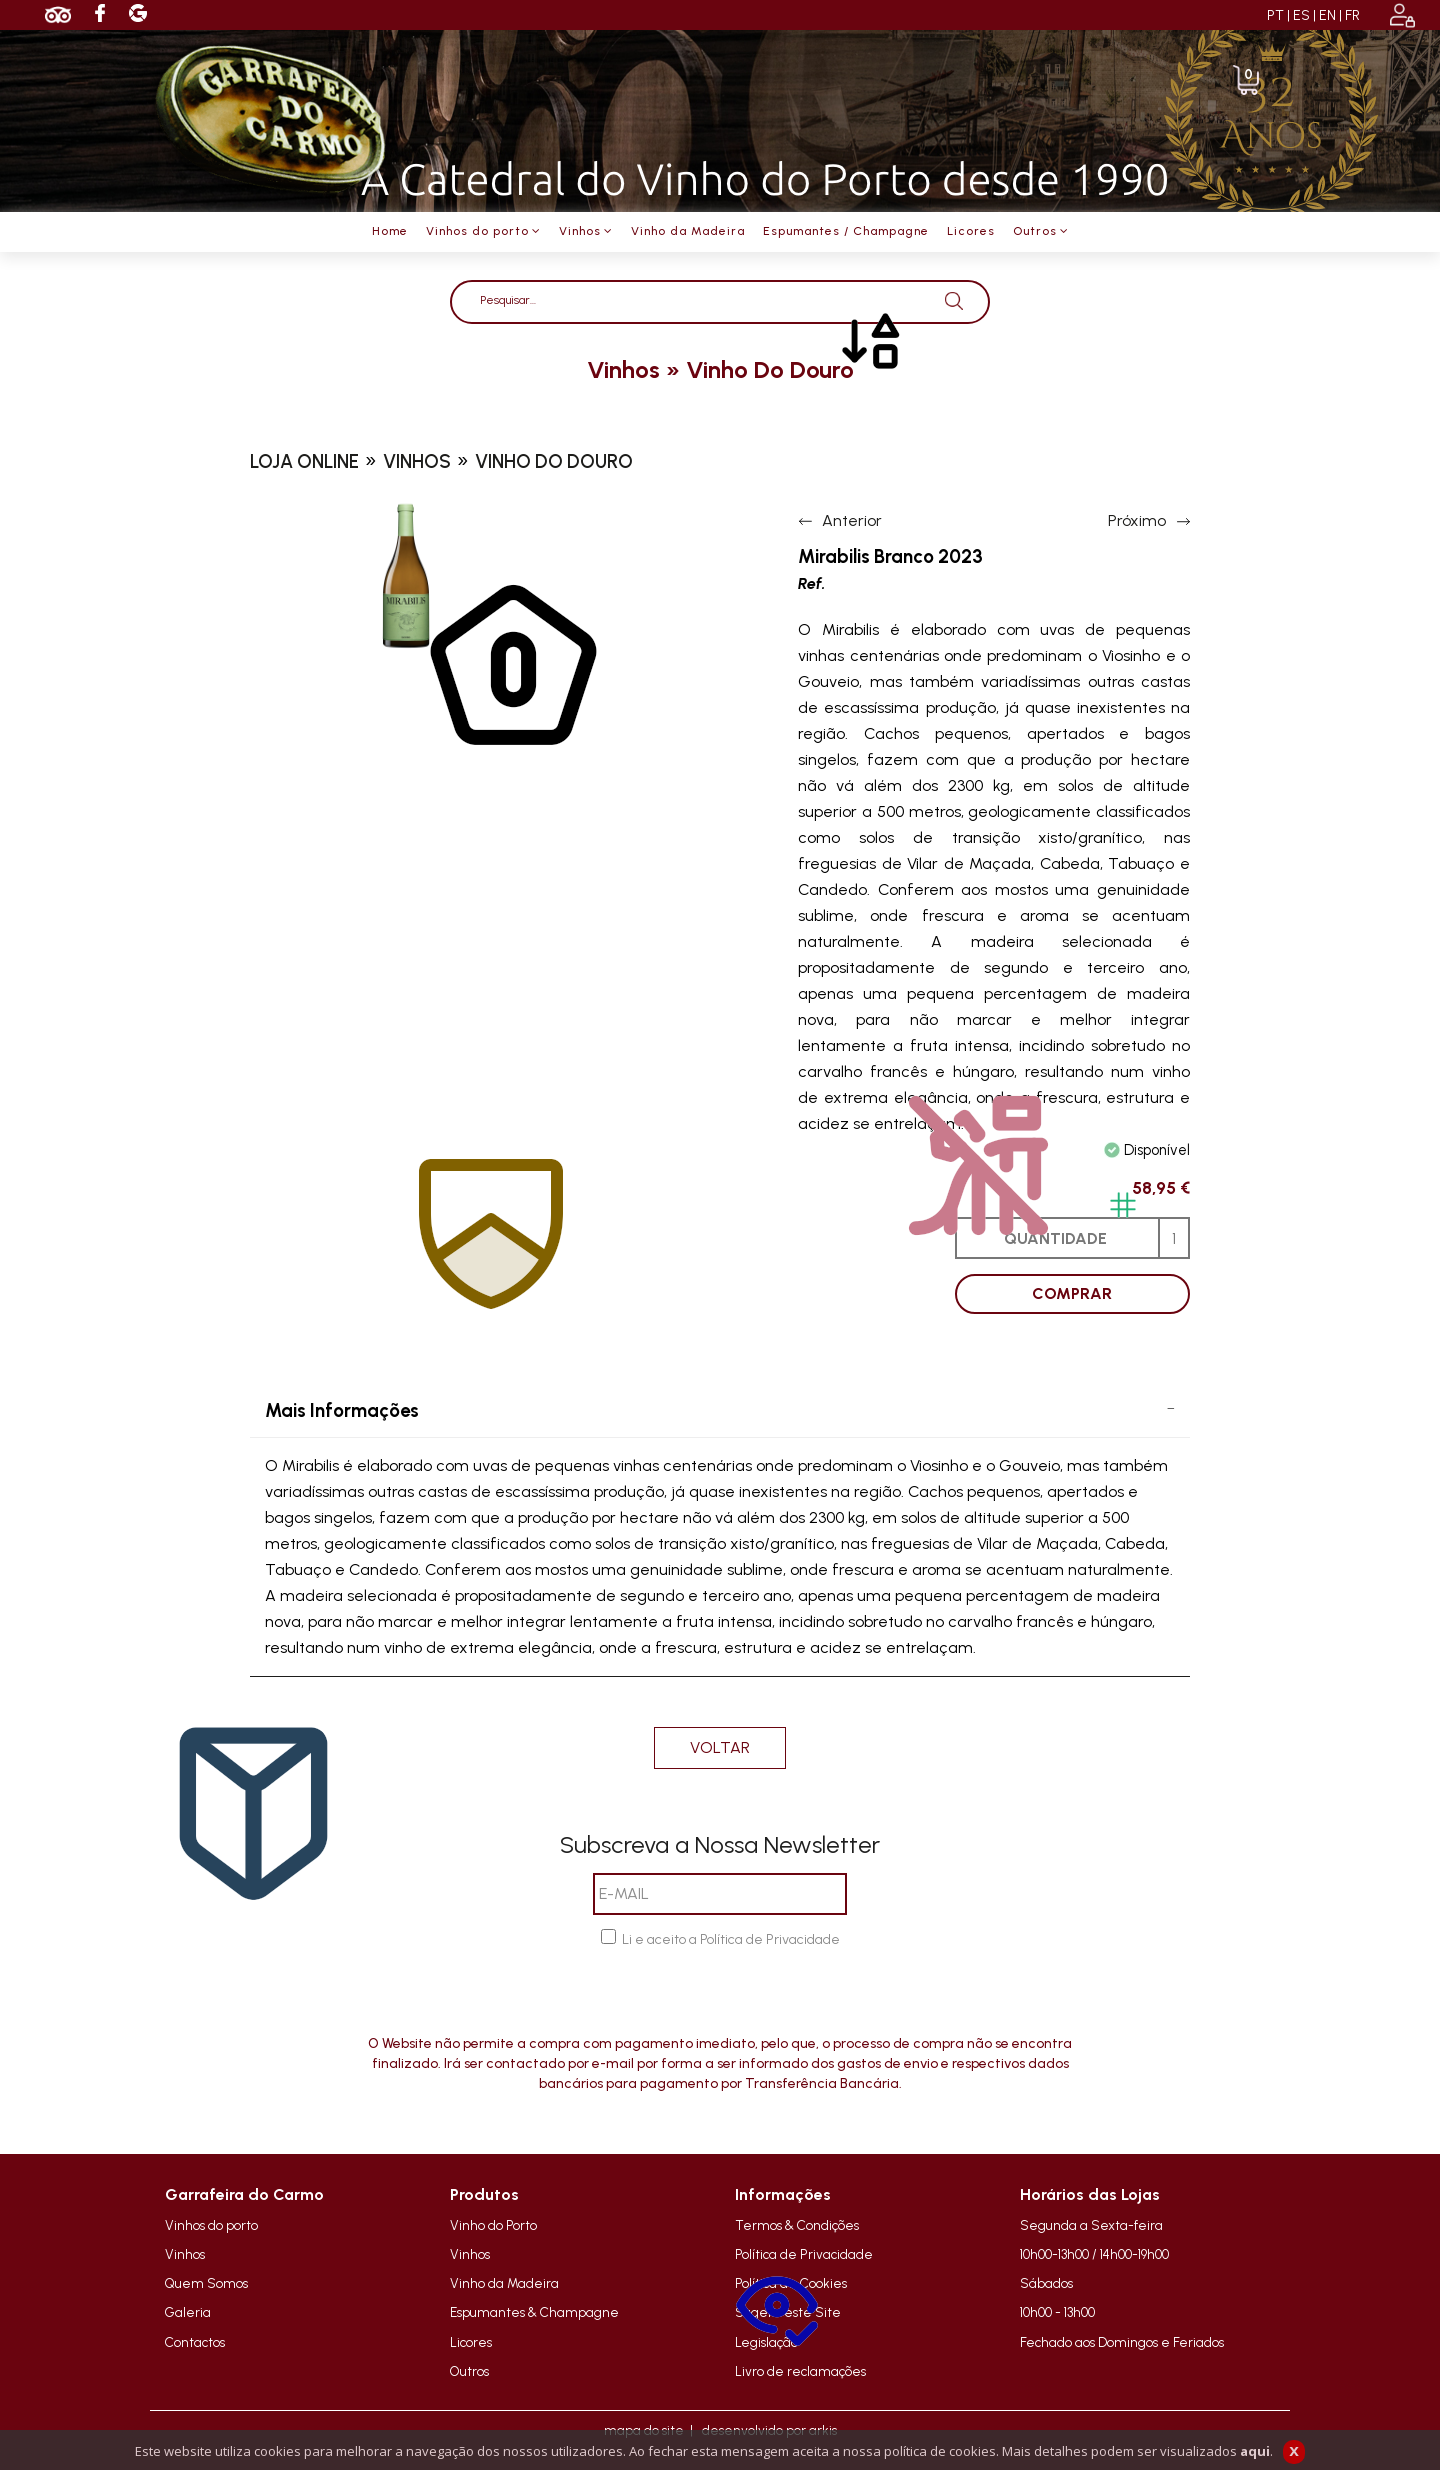 The height and width of the screenshot is (2470, 1440). I want to click on indicates item zero or starting position in a sequence, so click(513, 669).